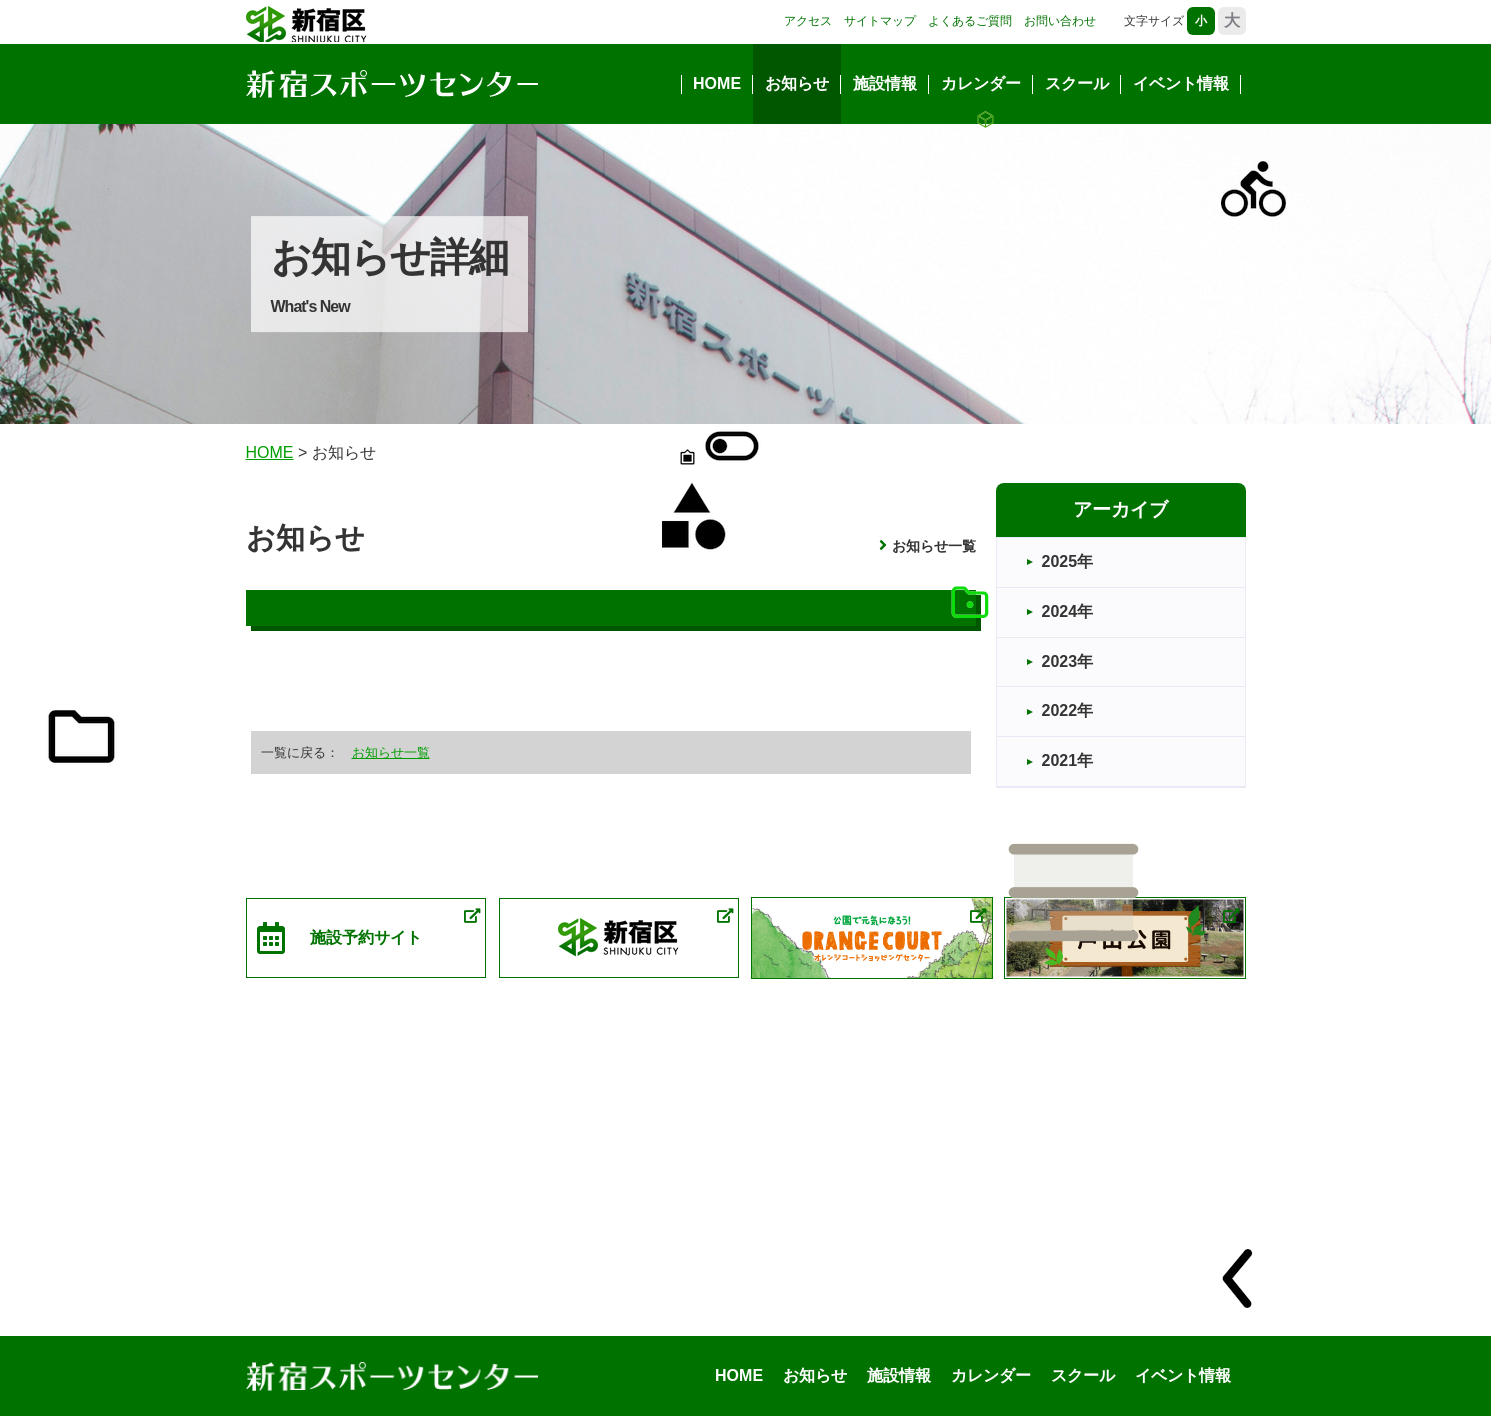  What do you see at coordinates (1253, 189) in the screenshot?
I see `get cycling directions` at bounding box center [1253, 189].